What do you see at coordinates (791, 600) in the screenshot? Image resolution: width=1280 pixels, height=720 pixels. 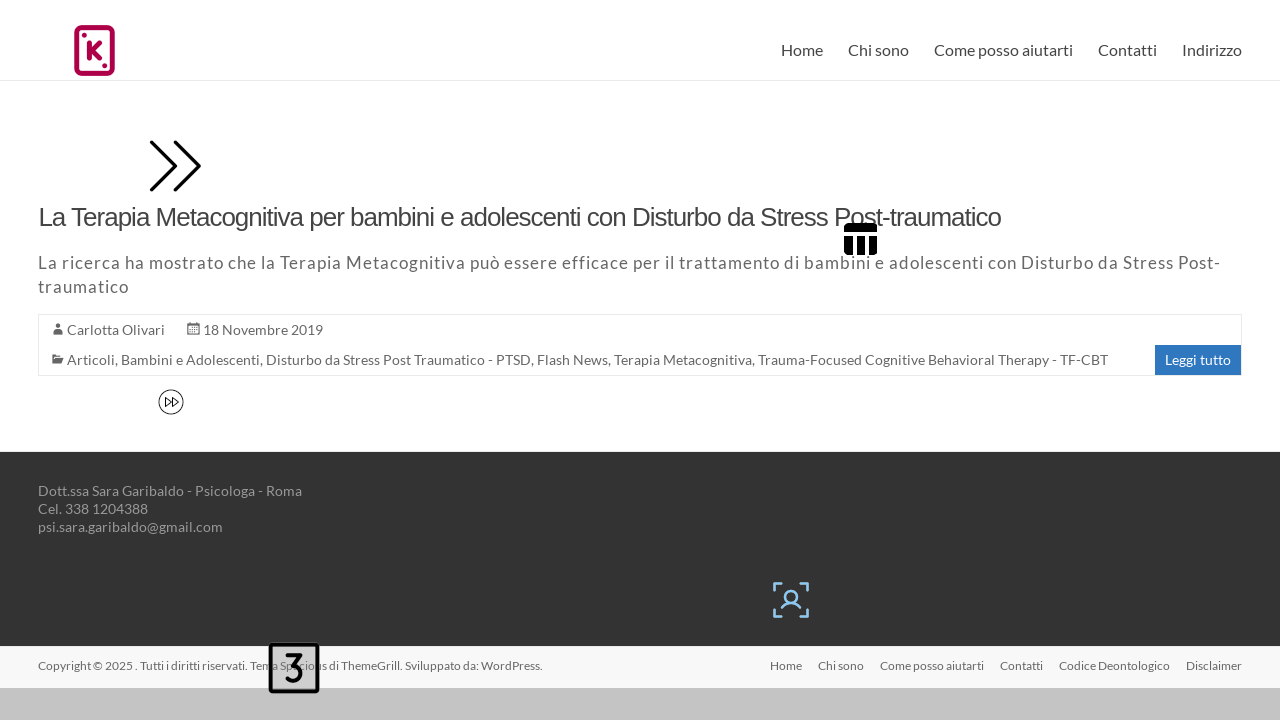 I see `focus on user profile or account` at bounding box center [791, 600].